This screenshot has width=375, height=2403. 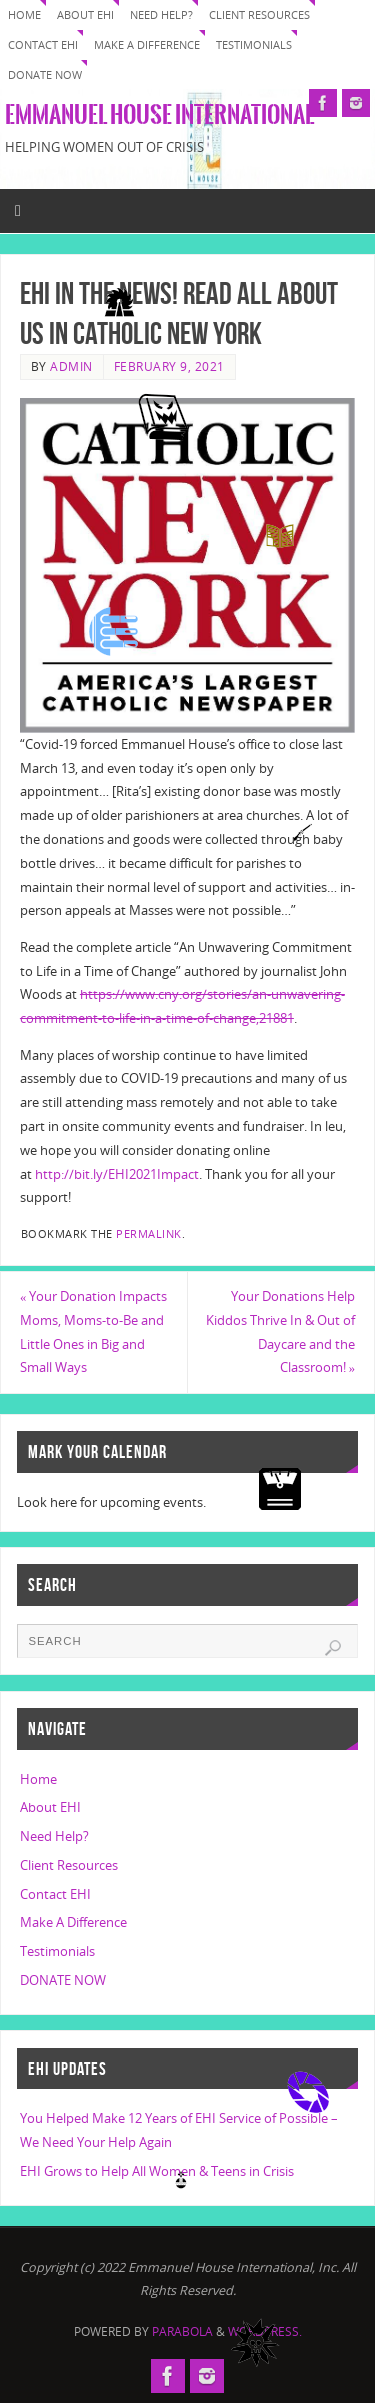 What do you see at coordinates (280, 536) in the screenshot?
I see `view news and articles` at bounding box center [280, 536].